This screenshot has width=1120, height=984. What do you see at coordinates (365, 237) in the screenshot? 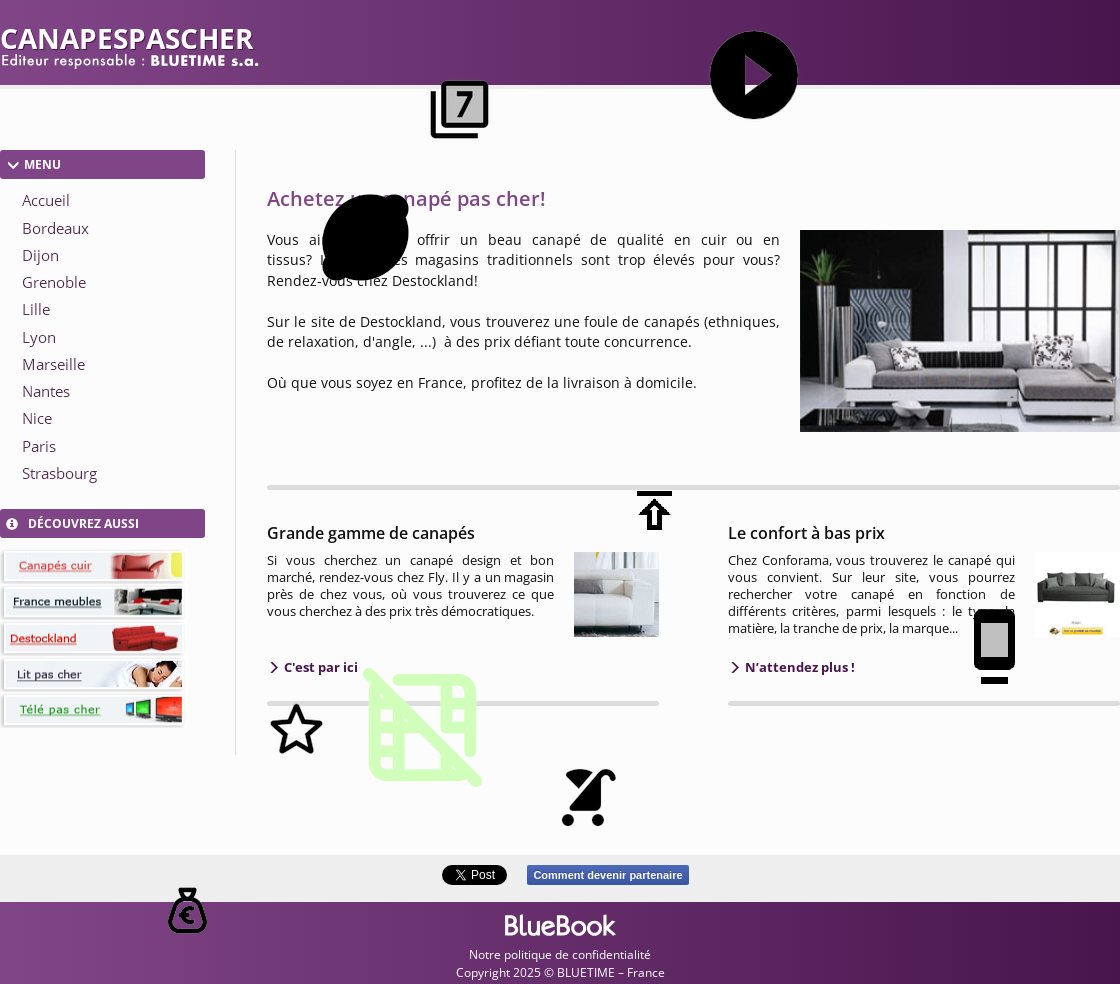
I see `indicates citrus or lemon flavor` at bounding box center [365, 237].